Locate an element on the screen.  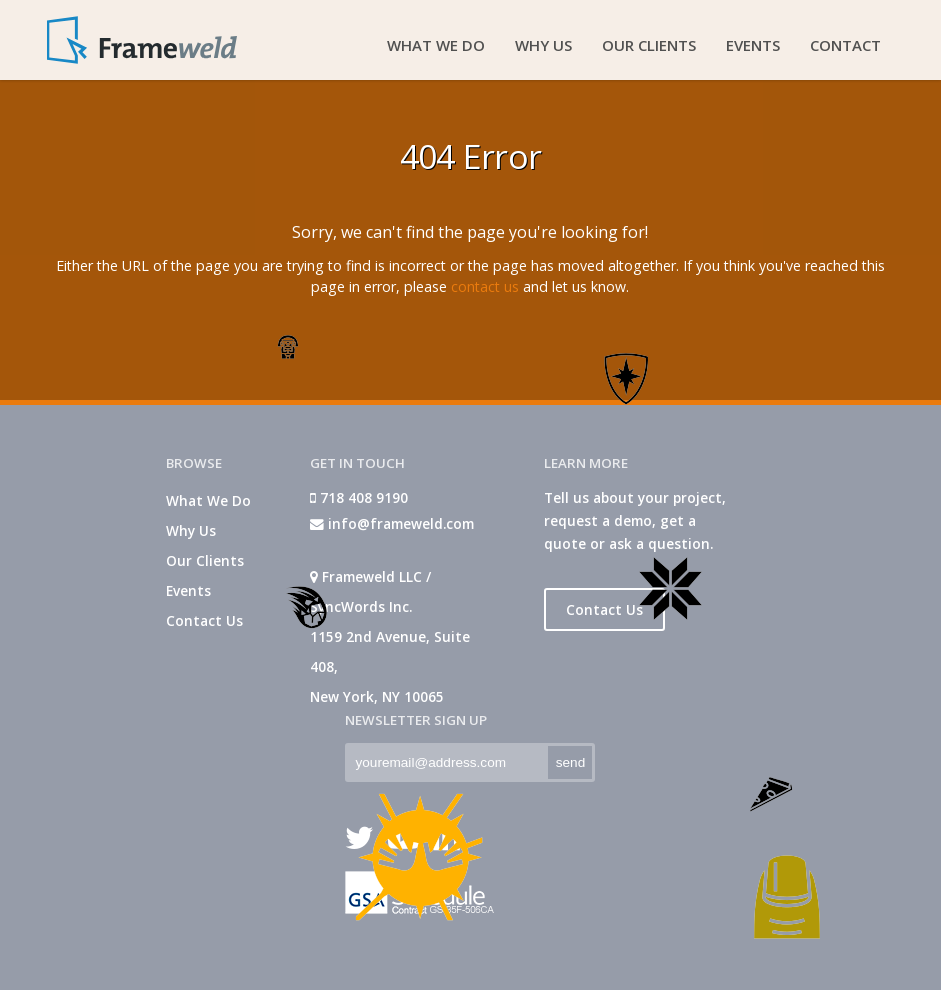
view colombian cultural artifacts is located at coordinates (288, 347).